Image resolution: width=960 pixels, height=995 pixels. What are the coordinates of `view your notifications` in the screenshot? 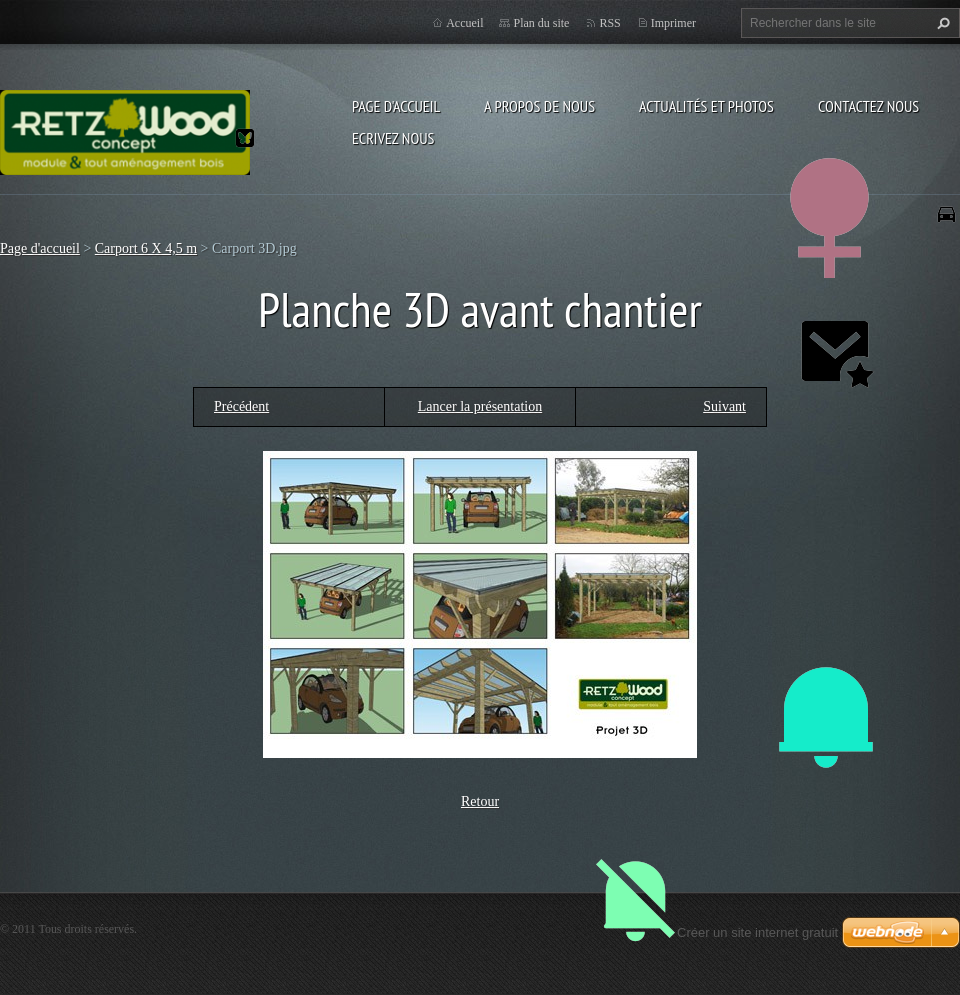 It's located at (826, 714).